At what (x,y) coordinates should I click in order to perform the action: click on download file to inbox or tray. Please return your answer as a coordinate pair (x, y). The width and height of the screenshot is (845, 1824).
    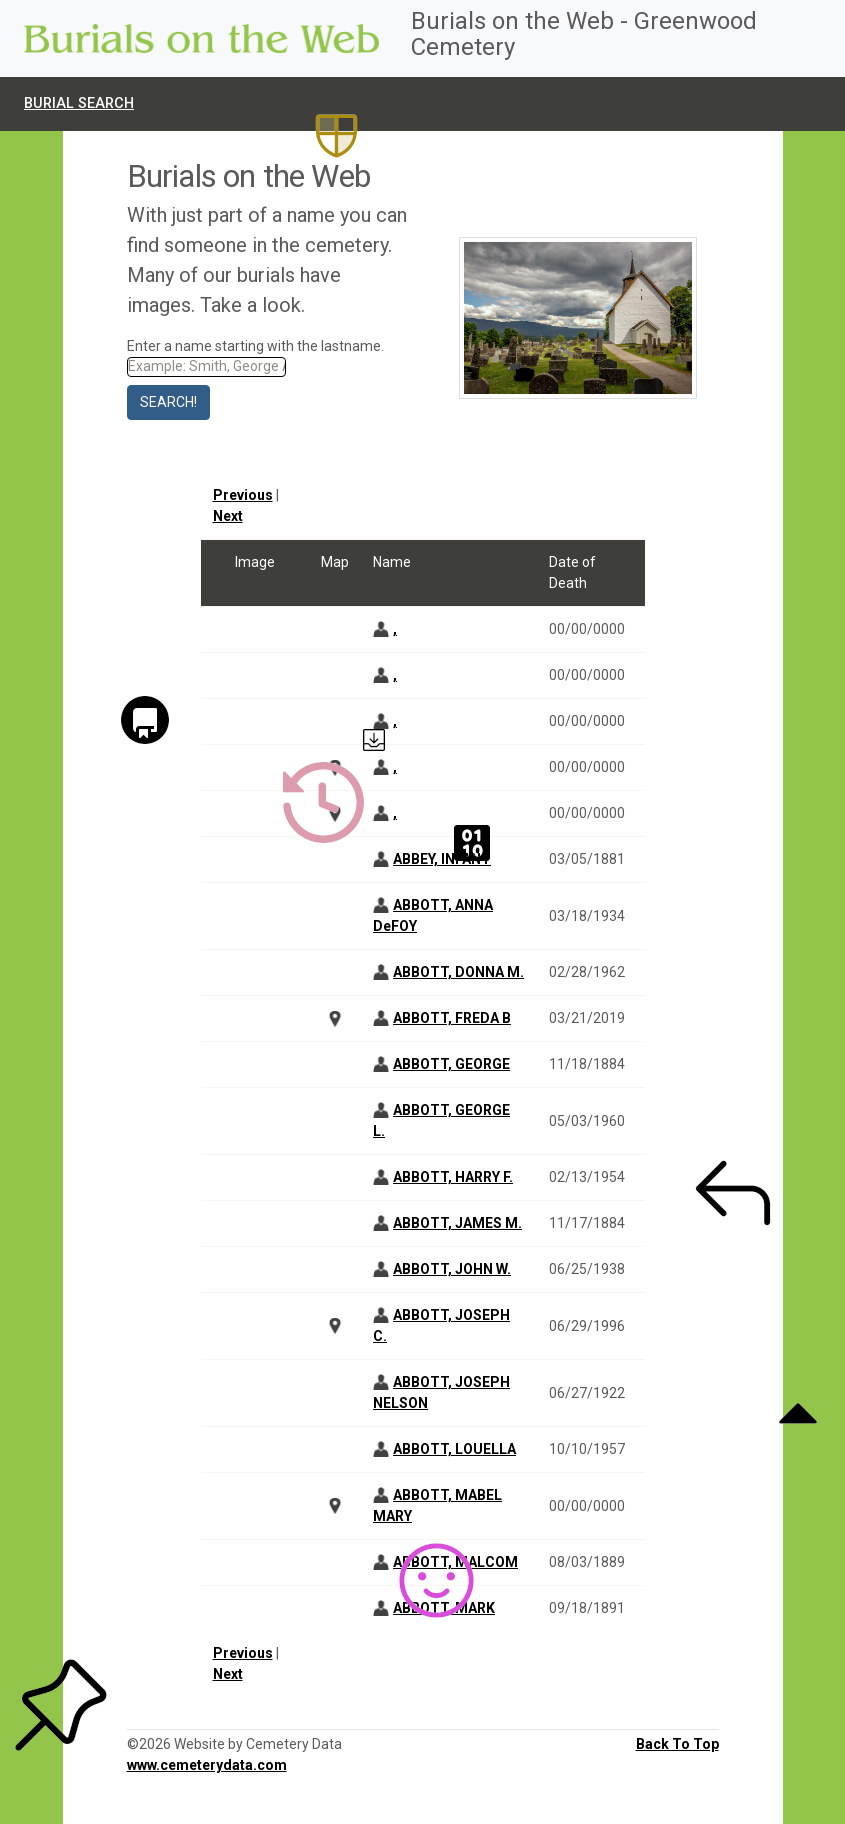
    Looking at the image, I should click on (374, 740).